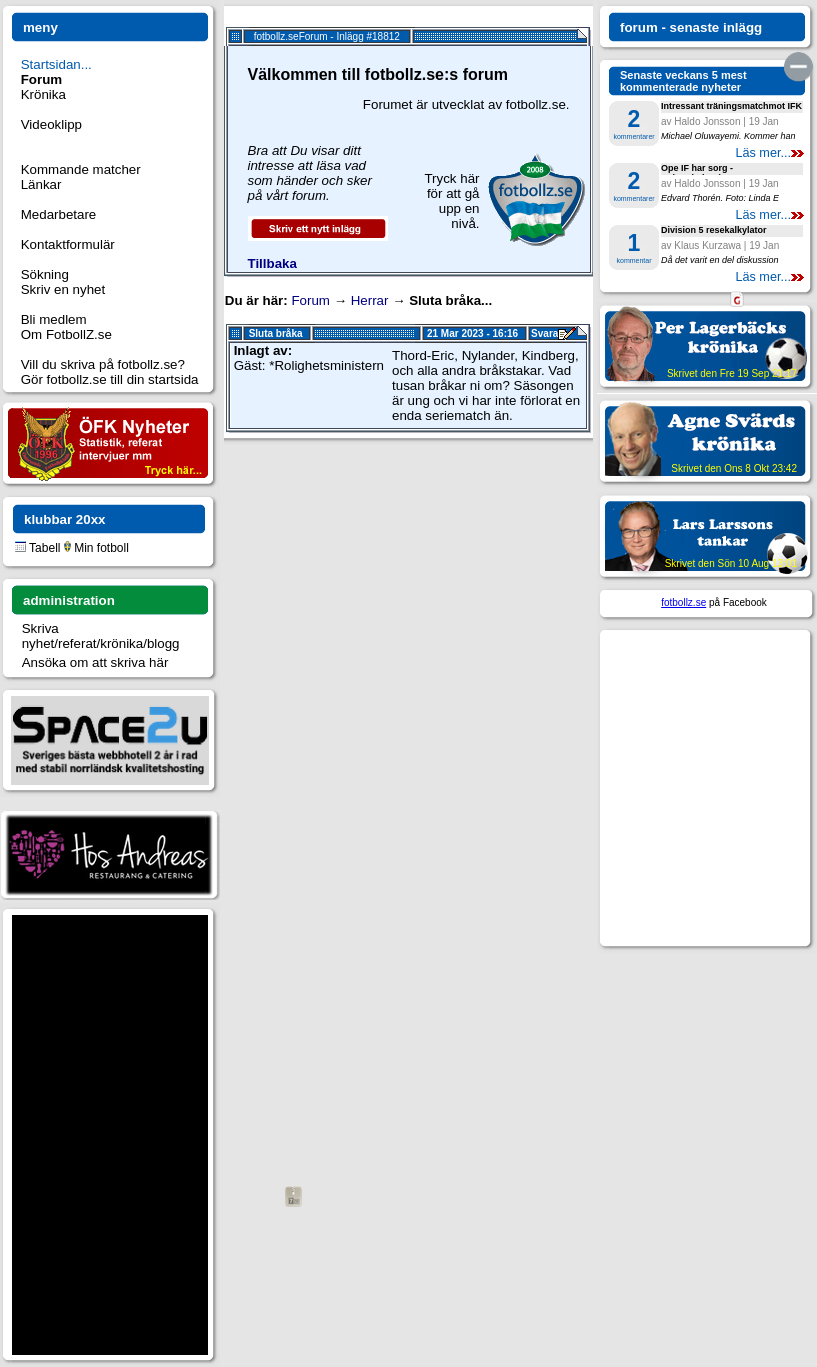  I want to click on indicates file excluded from dropbox selective sync, so click(798, 66).